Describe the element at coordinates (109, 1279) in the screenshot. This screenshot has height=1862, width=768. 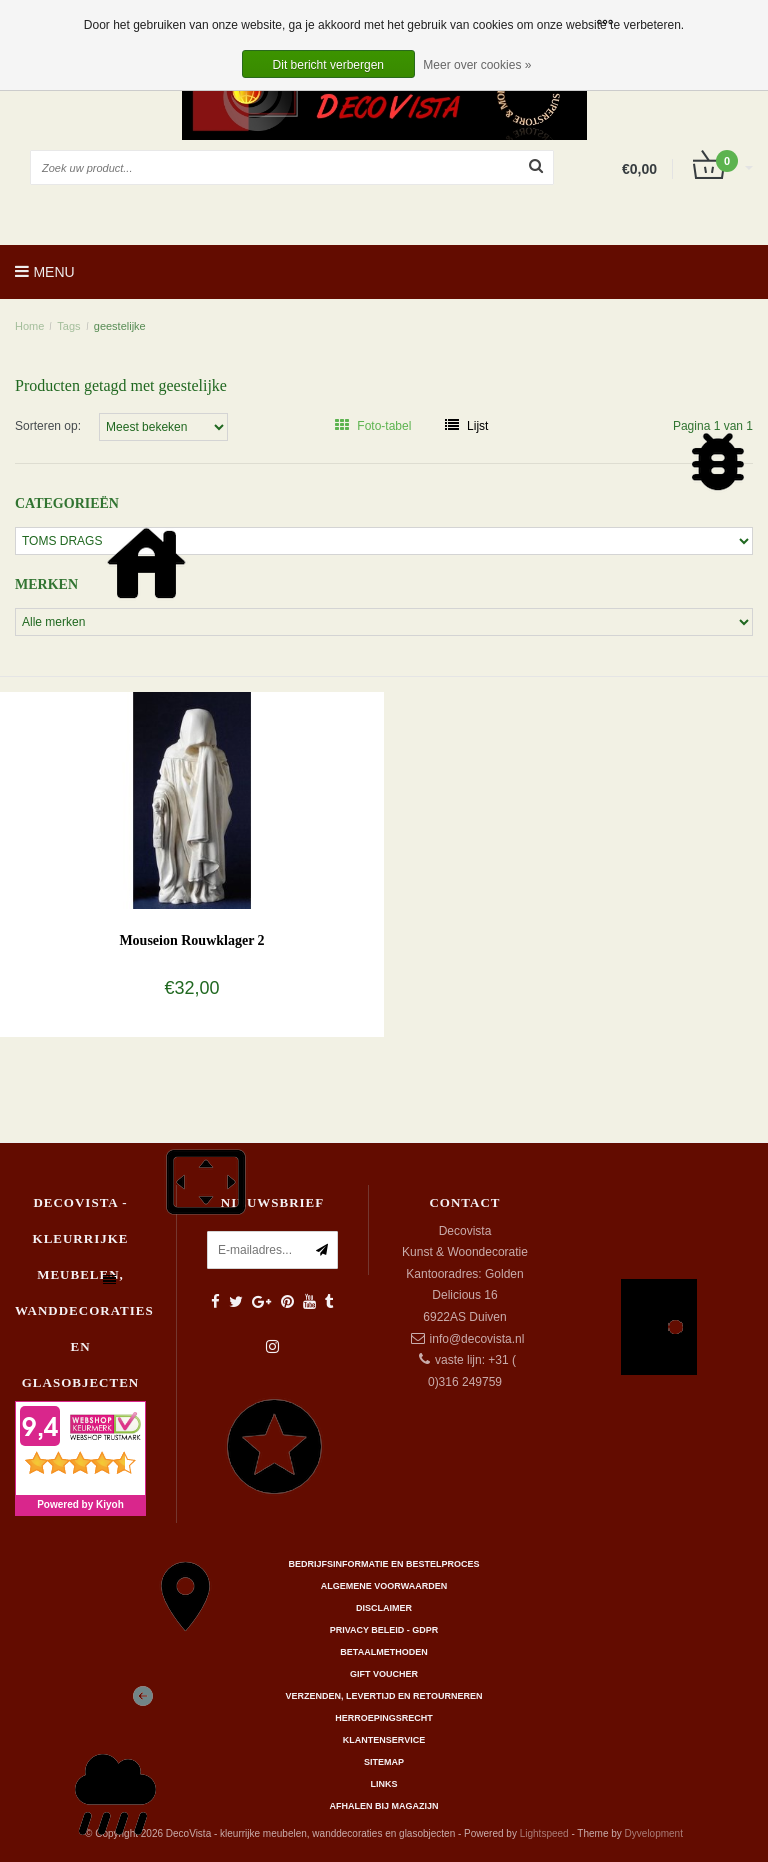
I see `open navigation menu` at that location.